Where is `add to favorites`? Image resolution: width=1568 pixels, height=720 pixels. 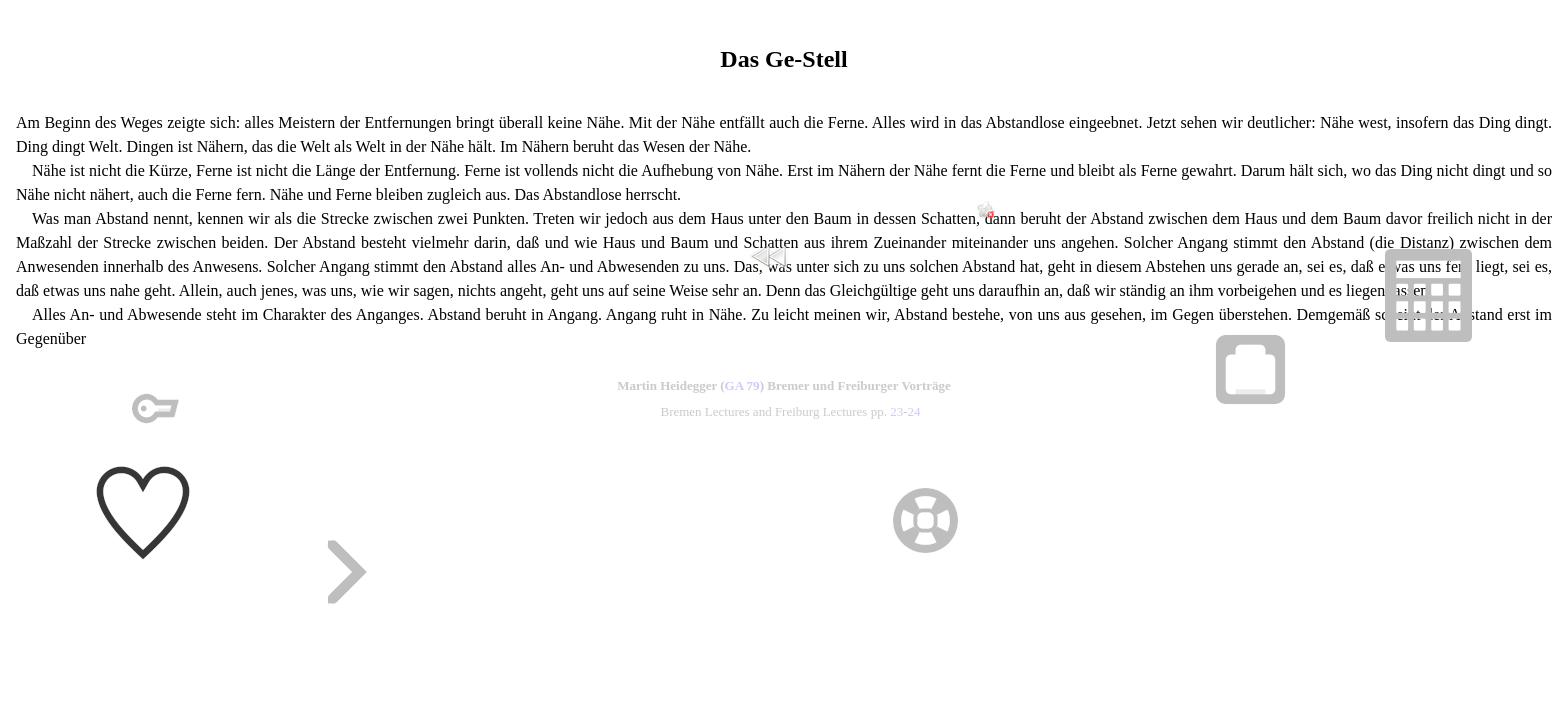 add to favorites is located at coordinates (143, 513).